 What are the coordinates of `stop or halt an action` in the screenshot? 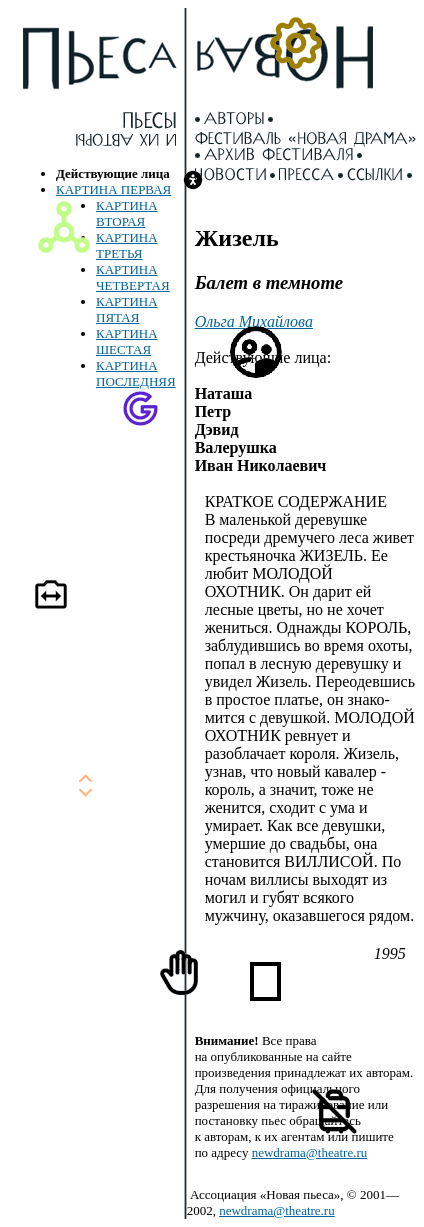 It's located at (179, 972).